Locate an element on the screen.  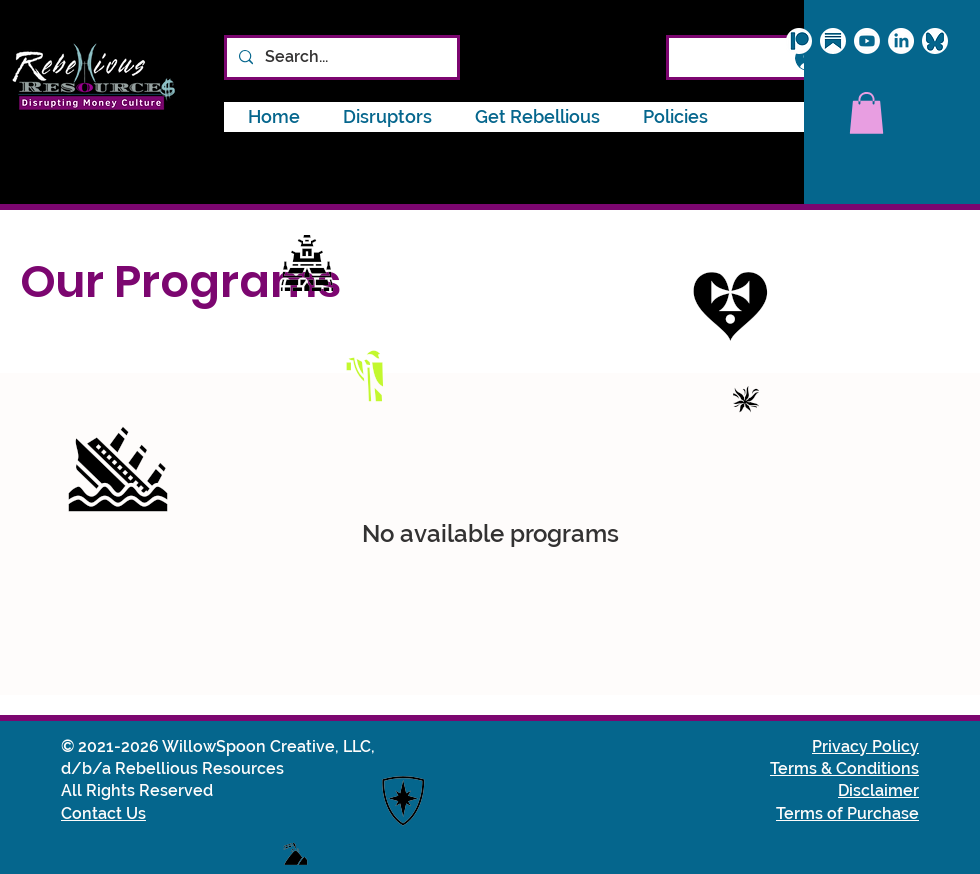
activate shield or defense mode is located at coordinates (403, 801).